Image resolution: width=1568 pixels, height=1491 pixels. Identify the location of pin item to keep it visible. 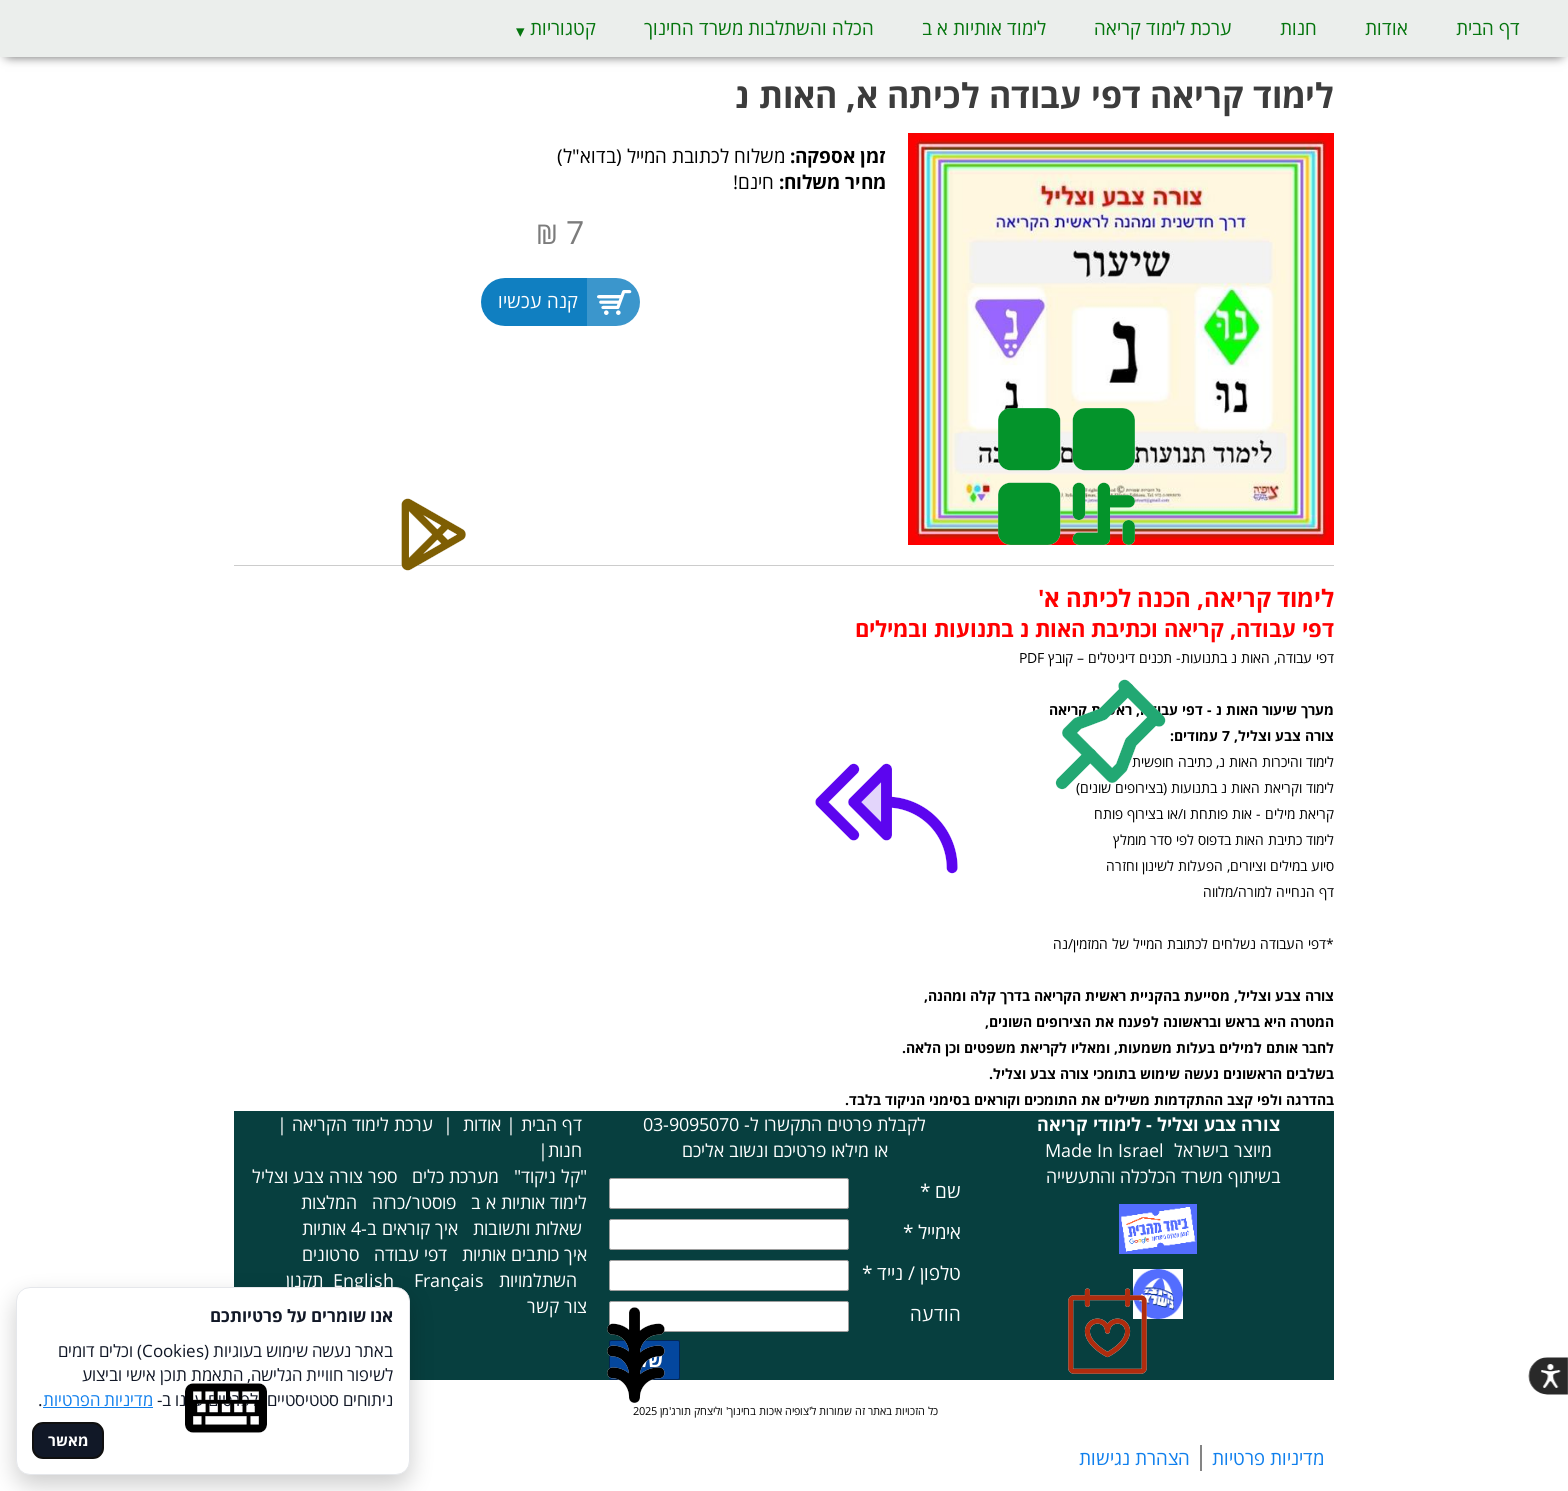
(1109, 736).